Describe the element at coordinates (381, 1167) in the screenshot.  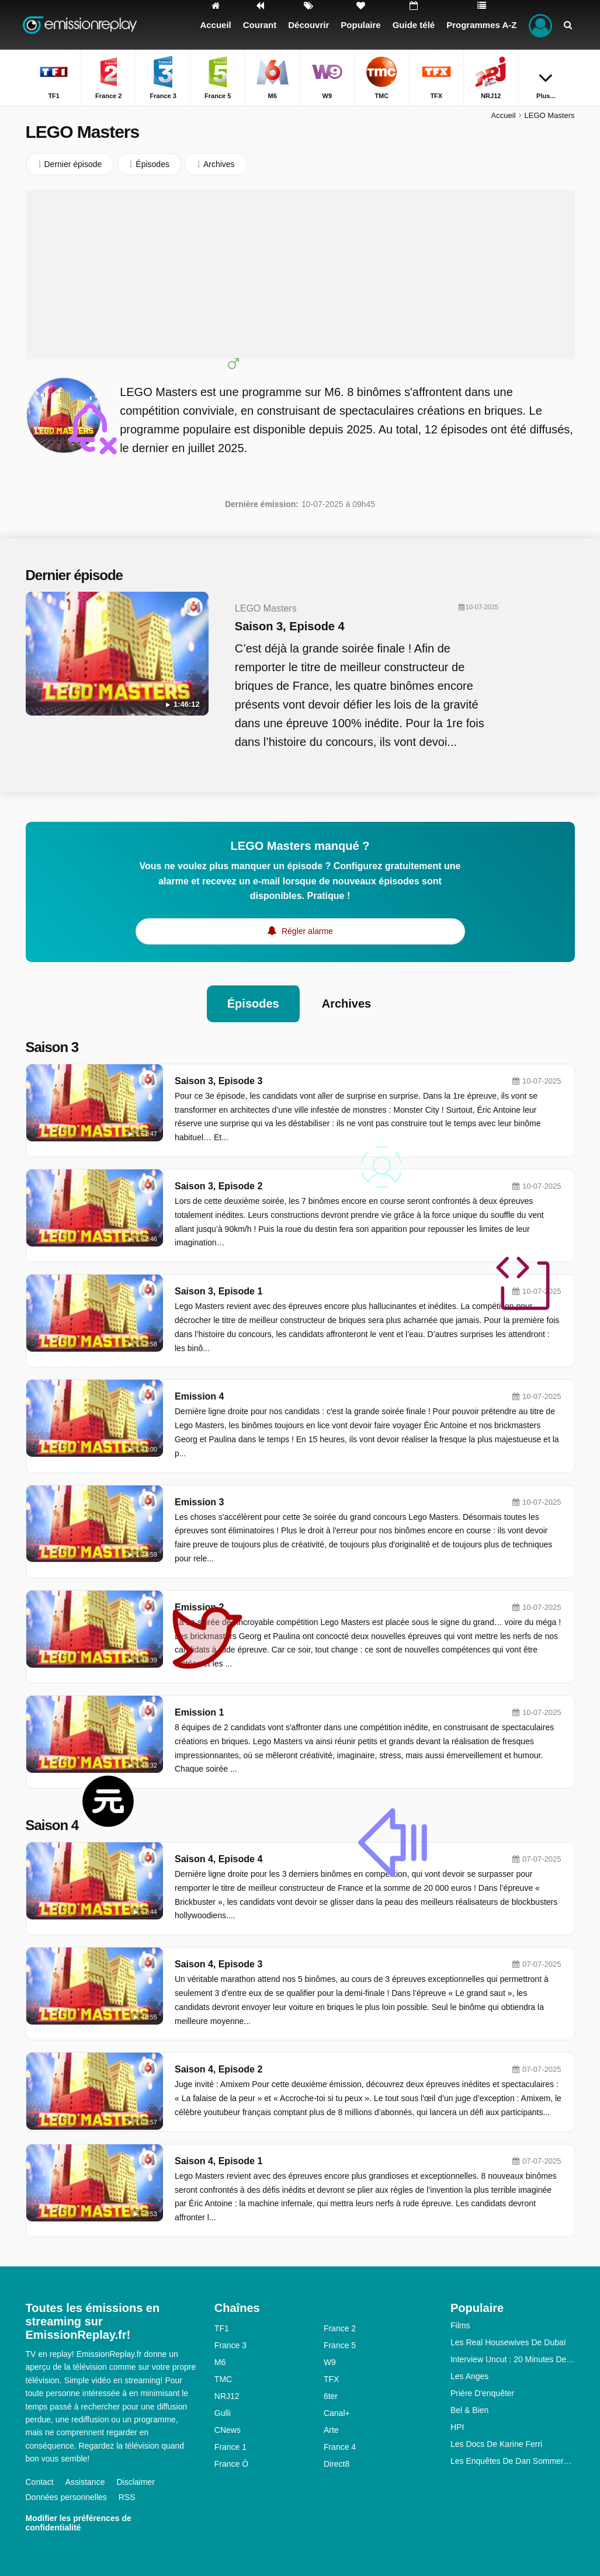
I see `user profile pending or incomplete` at that location.